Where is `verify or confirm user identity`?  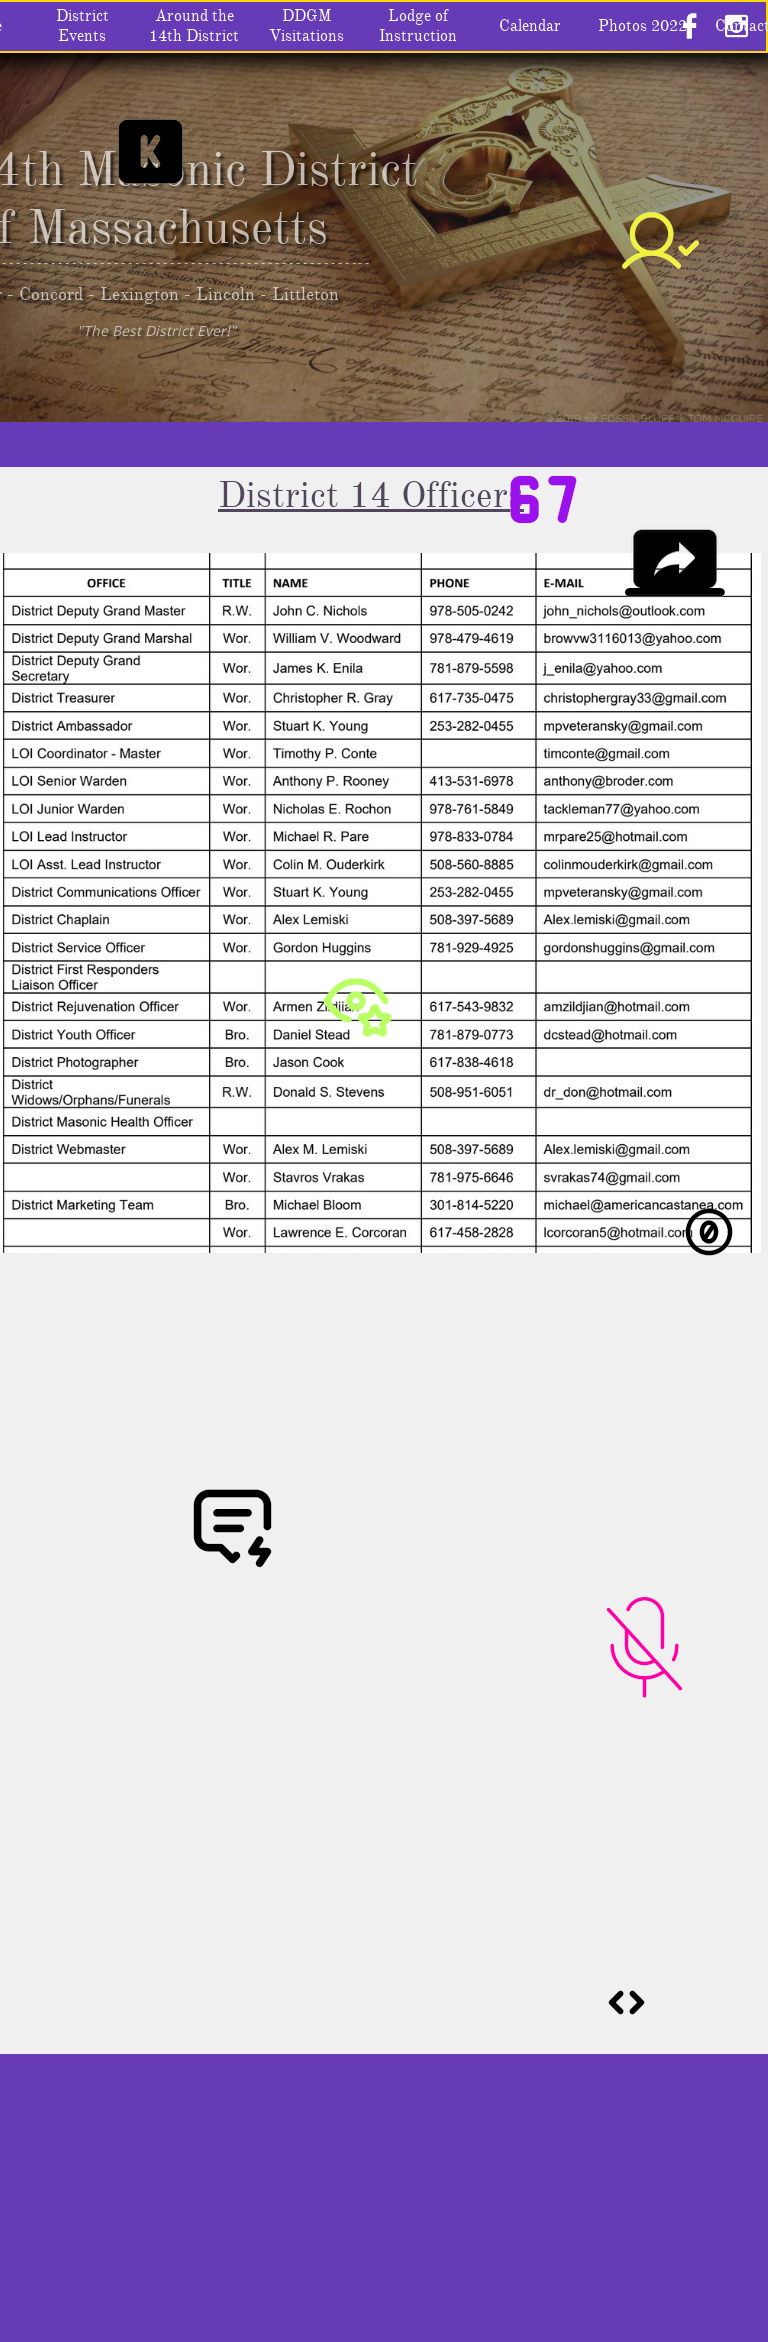 verify or confirm user identity is located at coordinates (658, 243).